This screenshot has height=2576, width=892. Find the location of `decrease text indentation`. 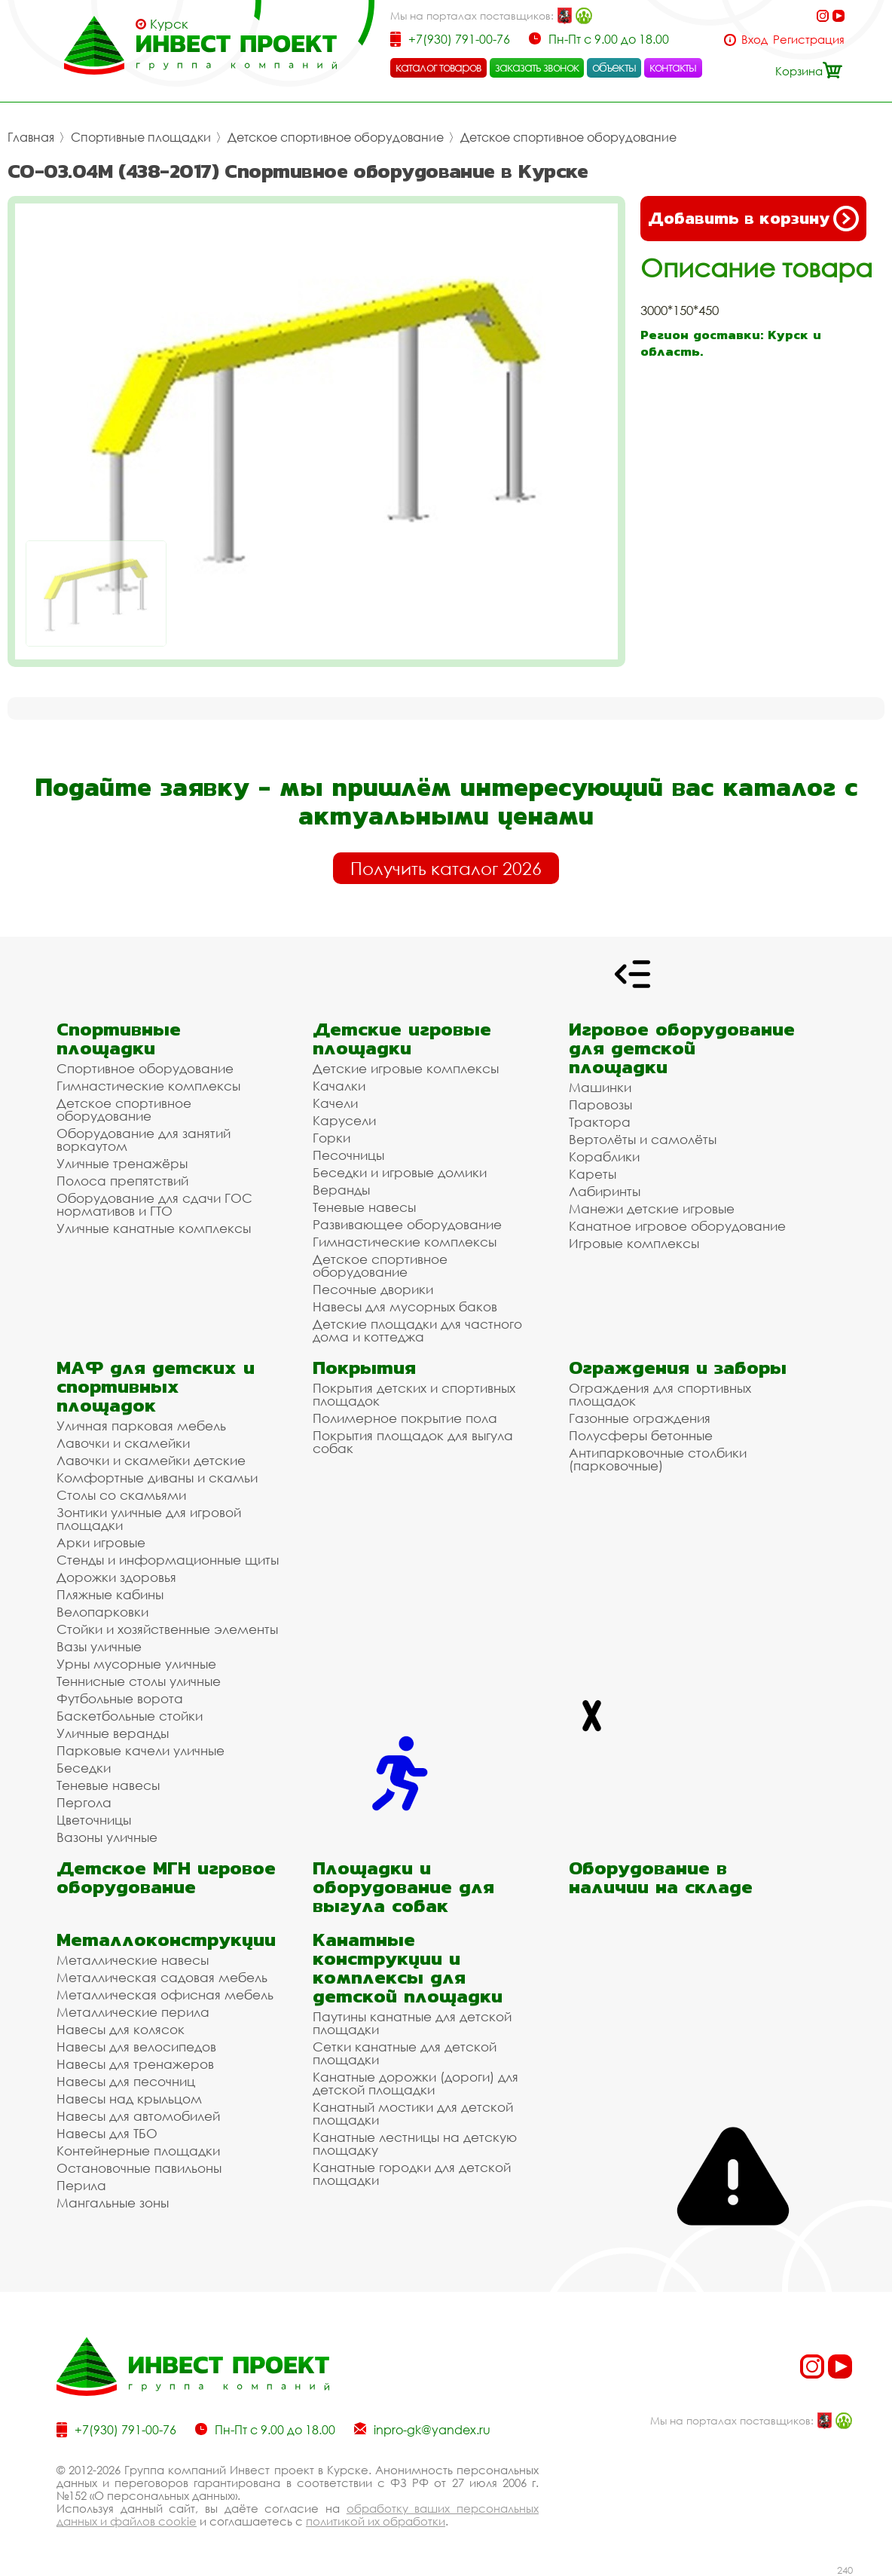

decrease text indentation is located at coordinates (632, 974).